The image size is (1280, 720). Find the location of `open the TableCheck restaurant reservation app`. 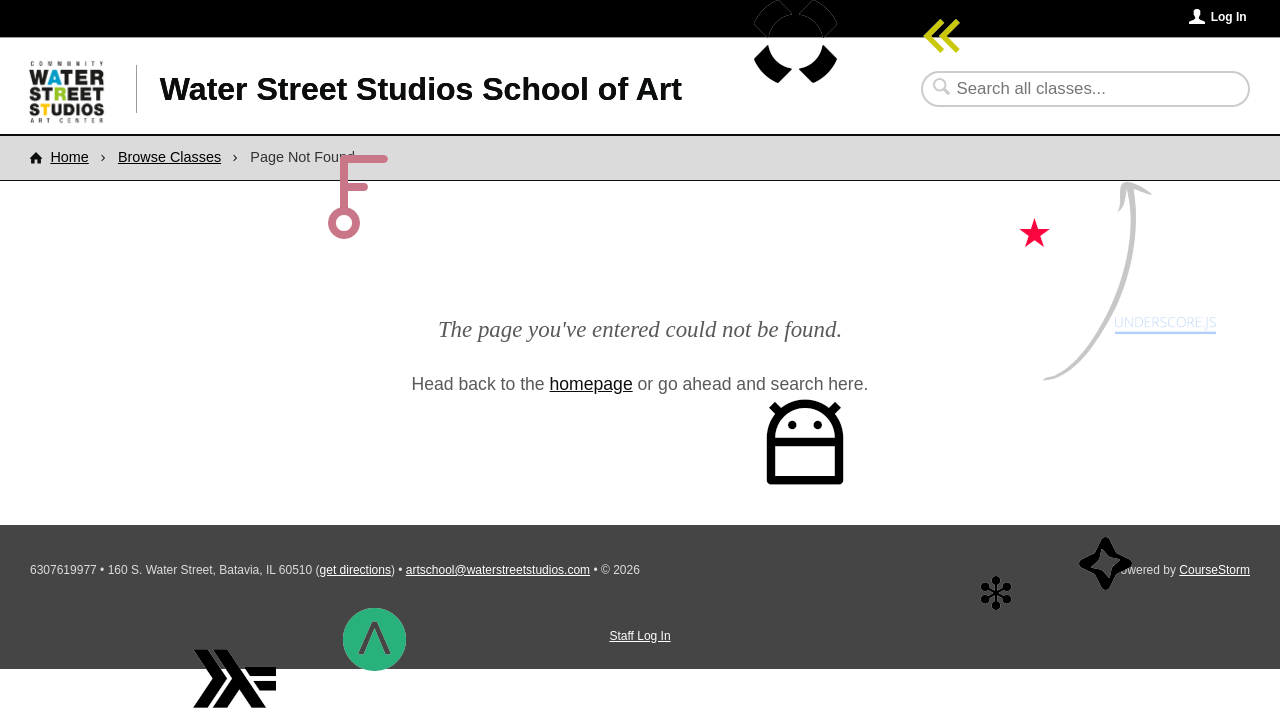

open the TableCheck restaurant reservation app is located at coordinates (795, 41).